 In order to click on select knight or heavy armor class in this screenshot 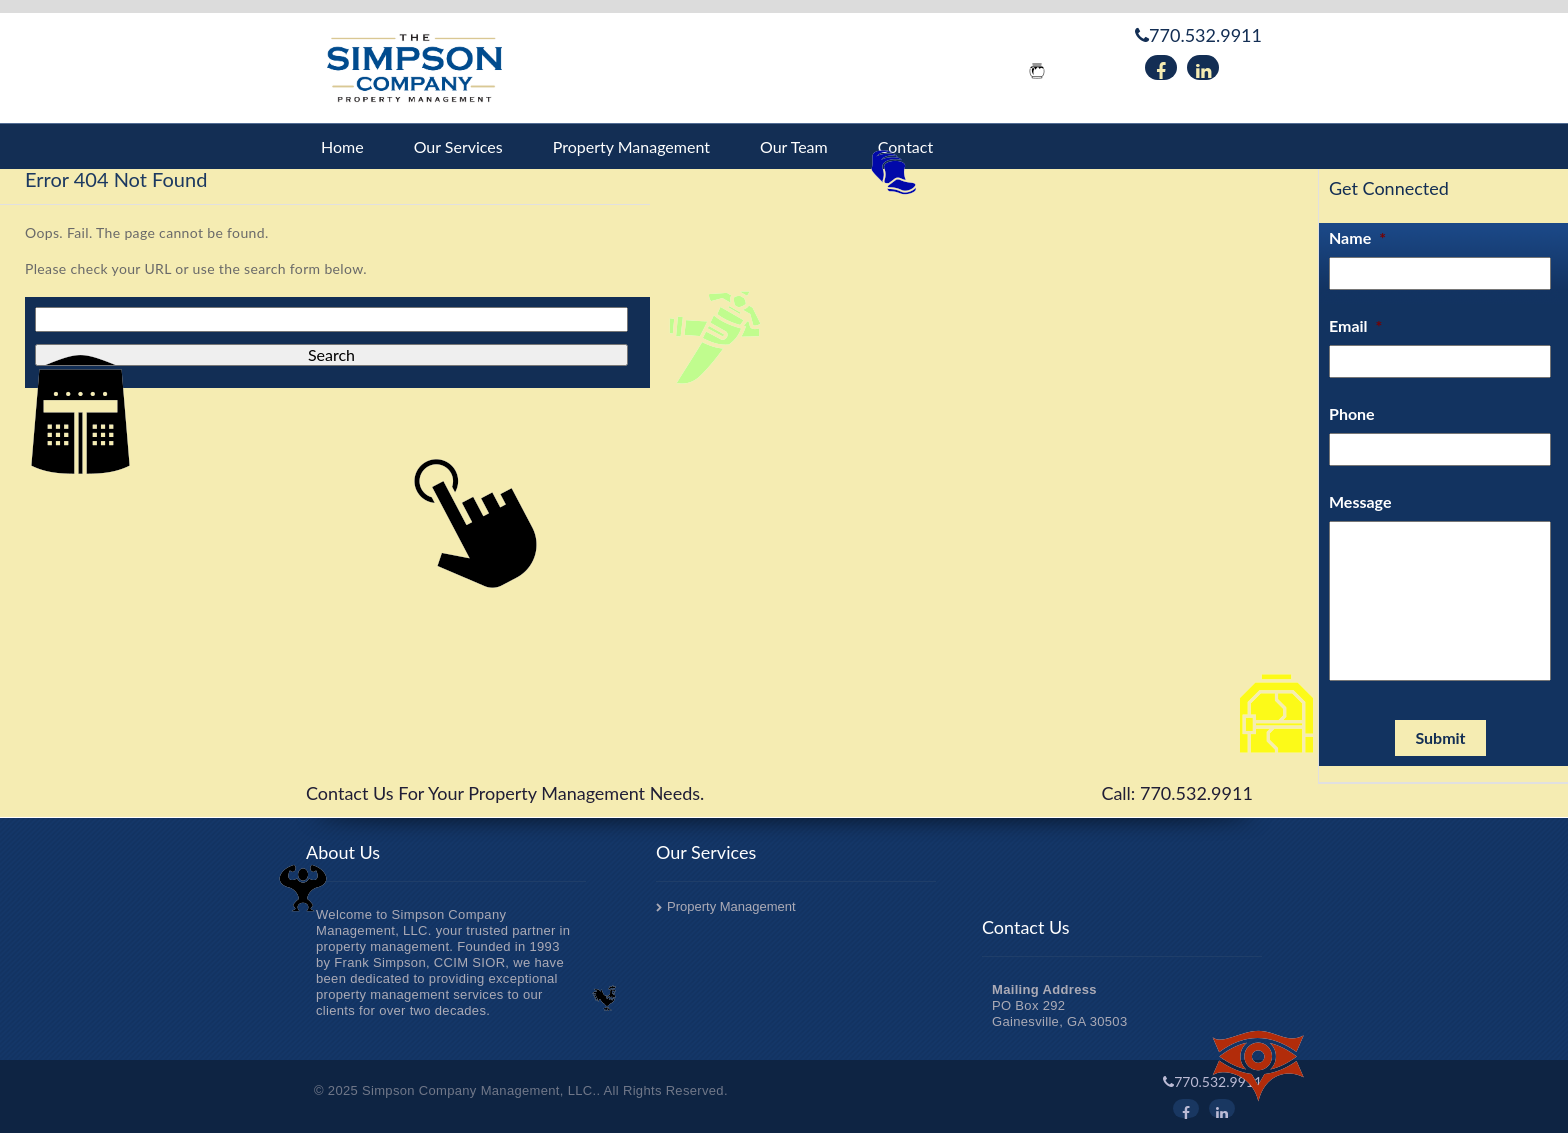, I will do `click(80, 416)`.